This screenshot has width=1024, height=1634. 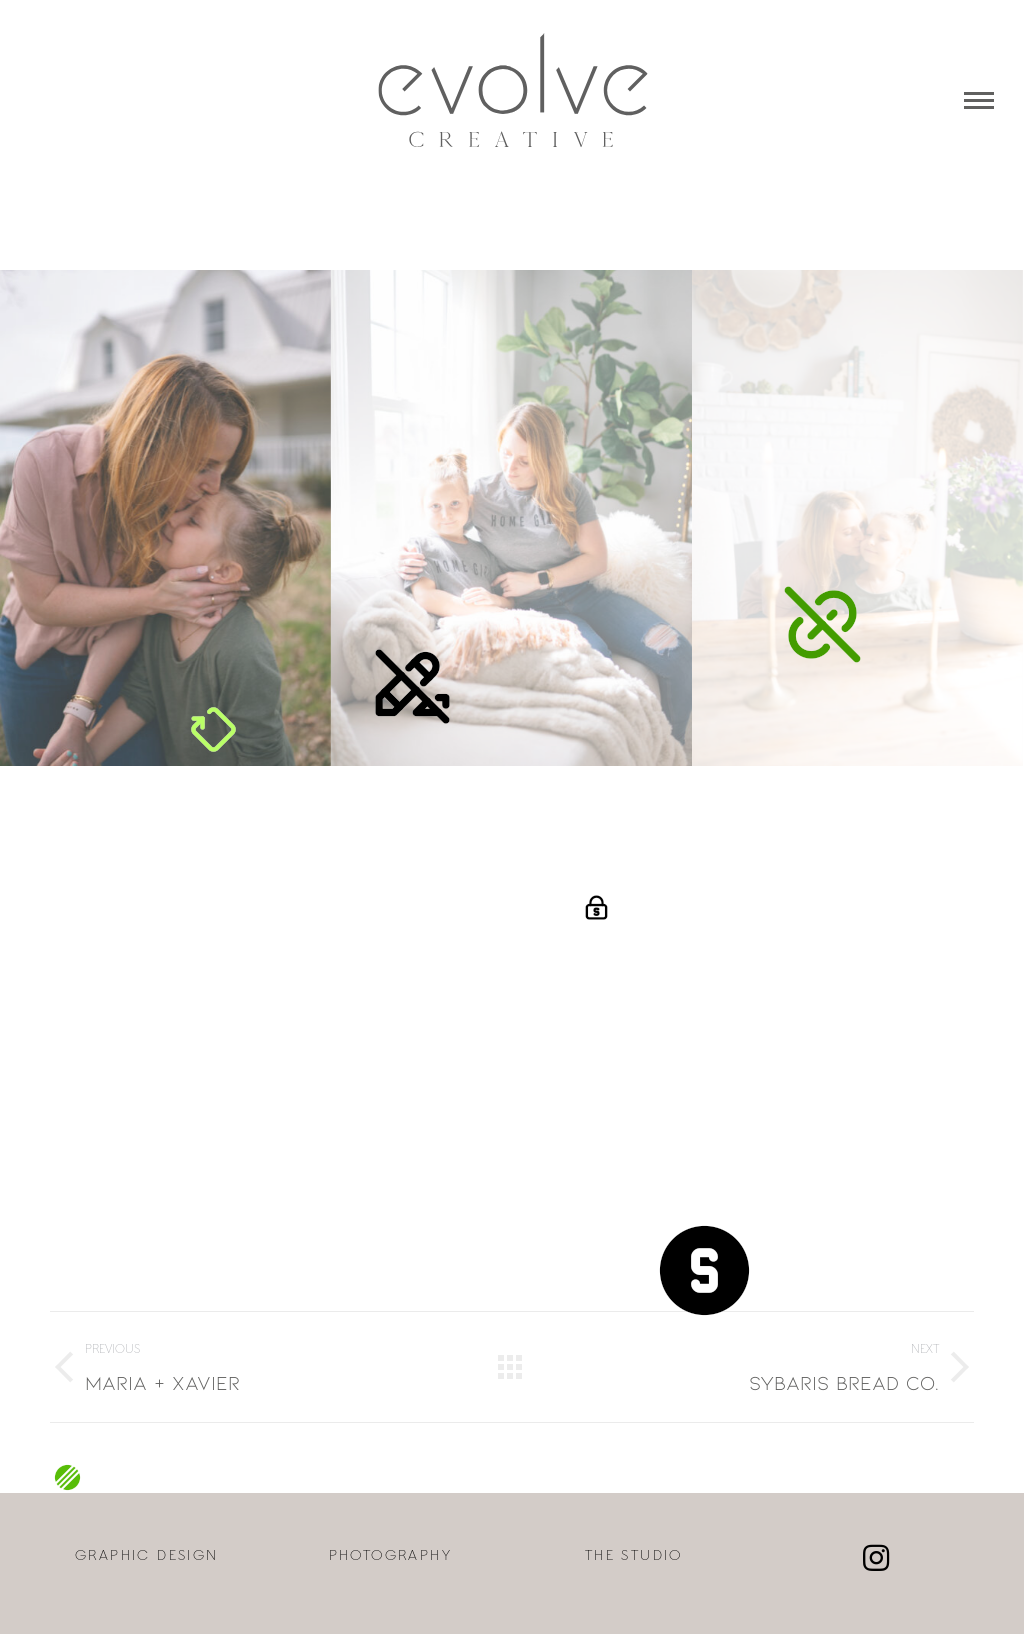 What do you see at coordinates (213, 729) in the screenshot?
I see `rotate image or element` at bounding box center [213, 729].